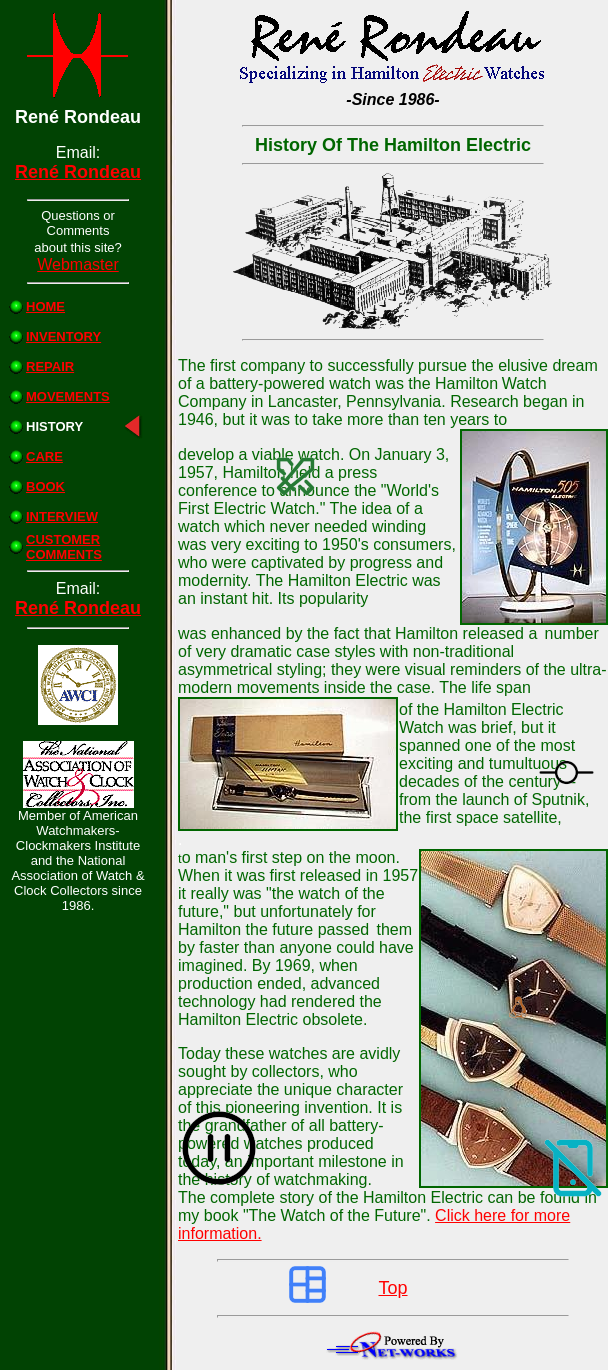 The width and height of the screenshot is (608, 1370). I want to click on disable mobile device, so click(573, 1168).